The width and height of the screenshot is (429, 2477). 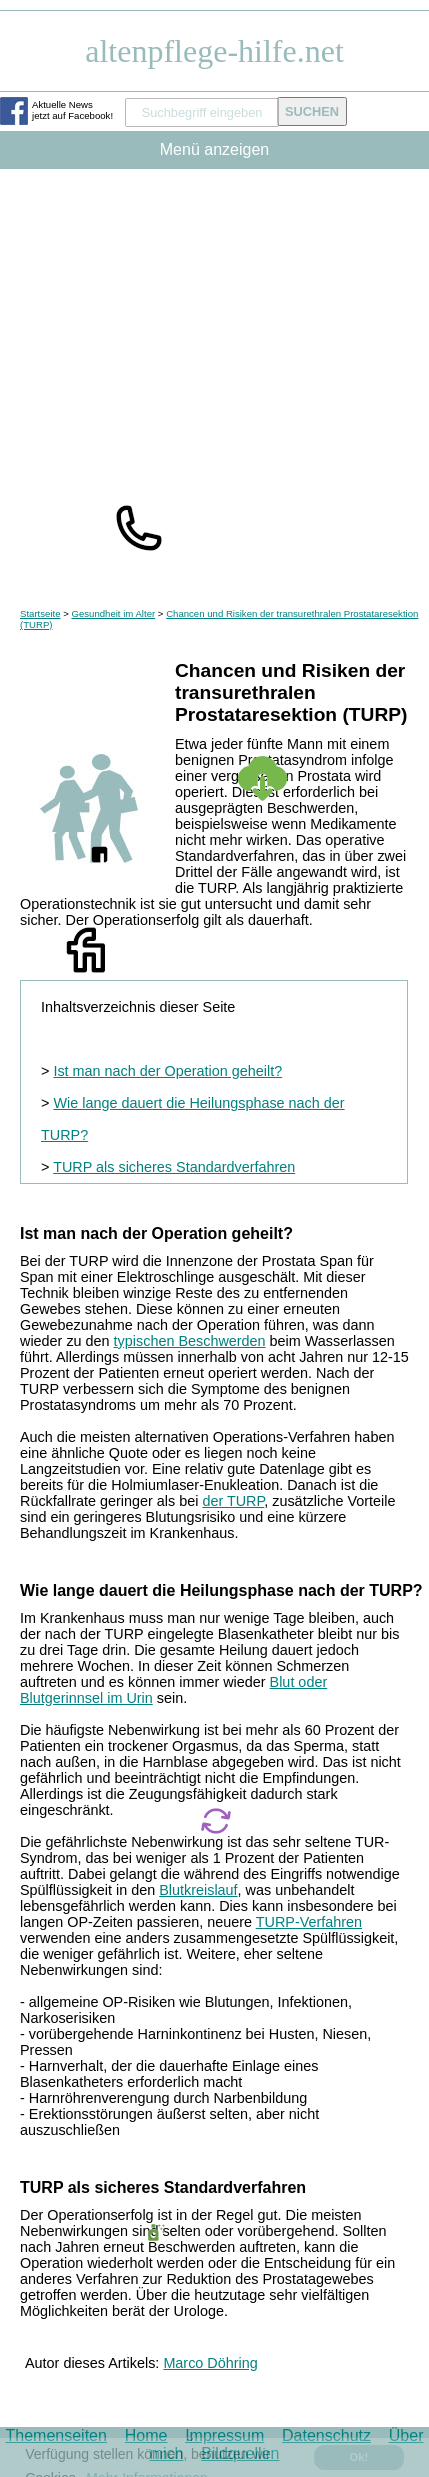 I want to click on sync data across devices, so click(x=216, y=1821).